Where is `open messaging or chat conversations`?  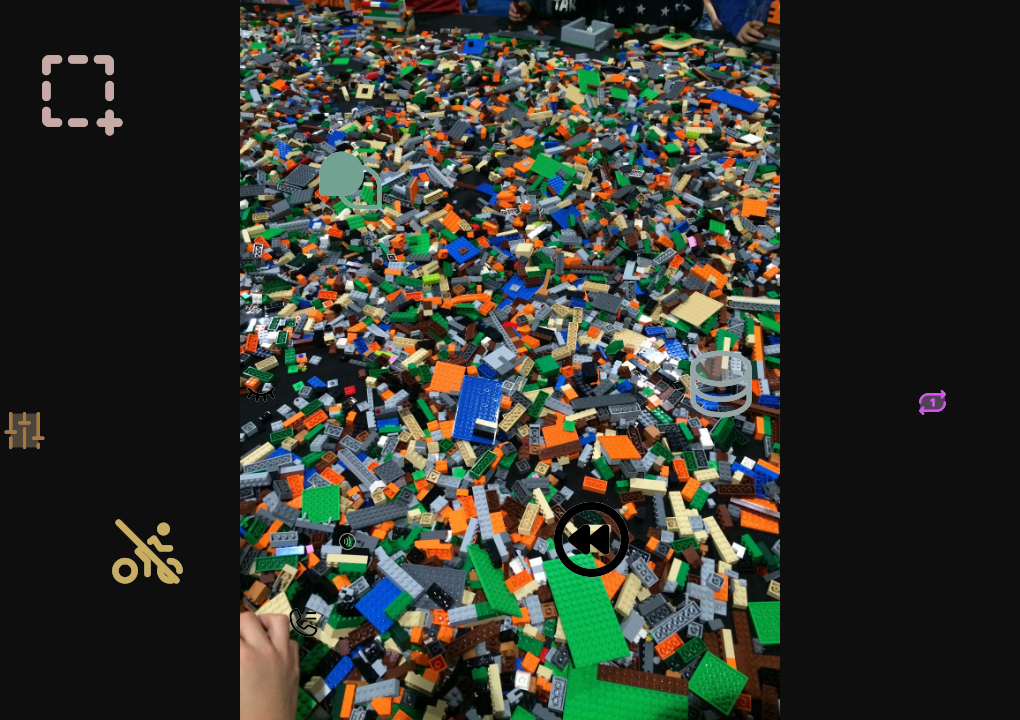
open messaging or chat conversations is located at coordinates (350, 180).